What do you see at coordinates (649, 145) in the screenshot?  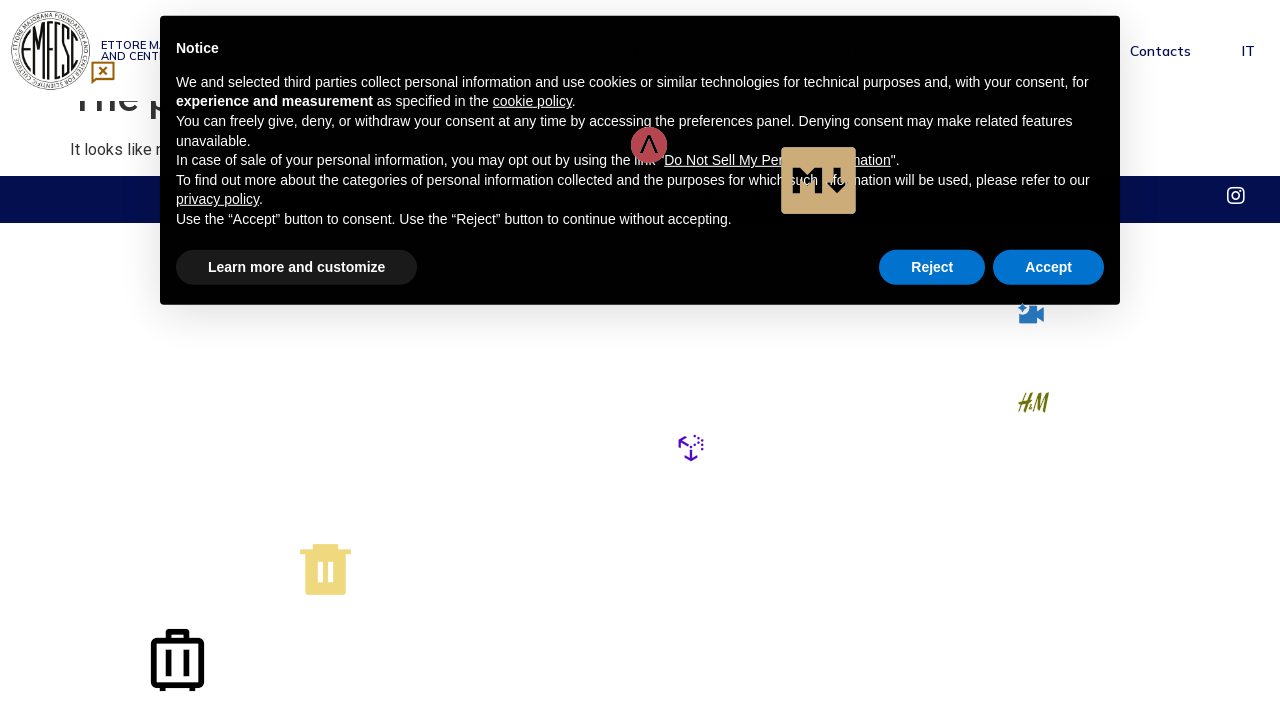 I see `open the lydia mobile payment app` at bounding box center [649, 145].